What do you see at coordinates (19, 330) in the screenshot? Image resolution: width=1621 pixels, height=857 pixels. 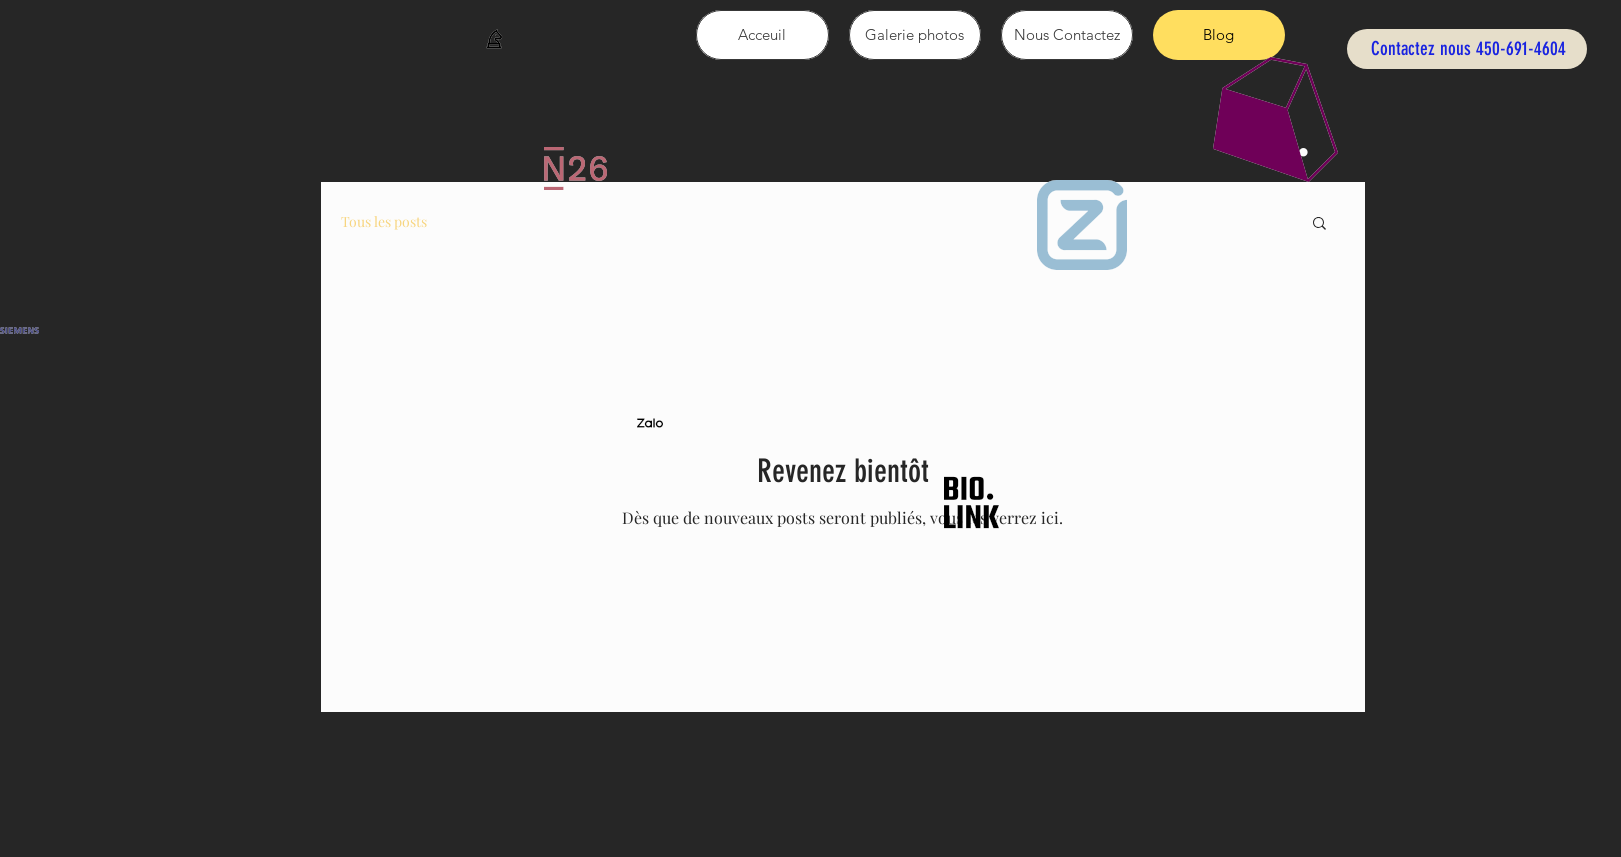 I see `Siemens company logo` at bounding box center [19, 330].